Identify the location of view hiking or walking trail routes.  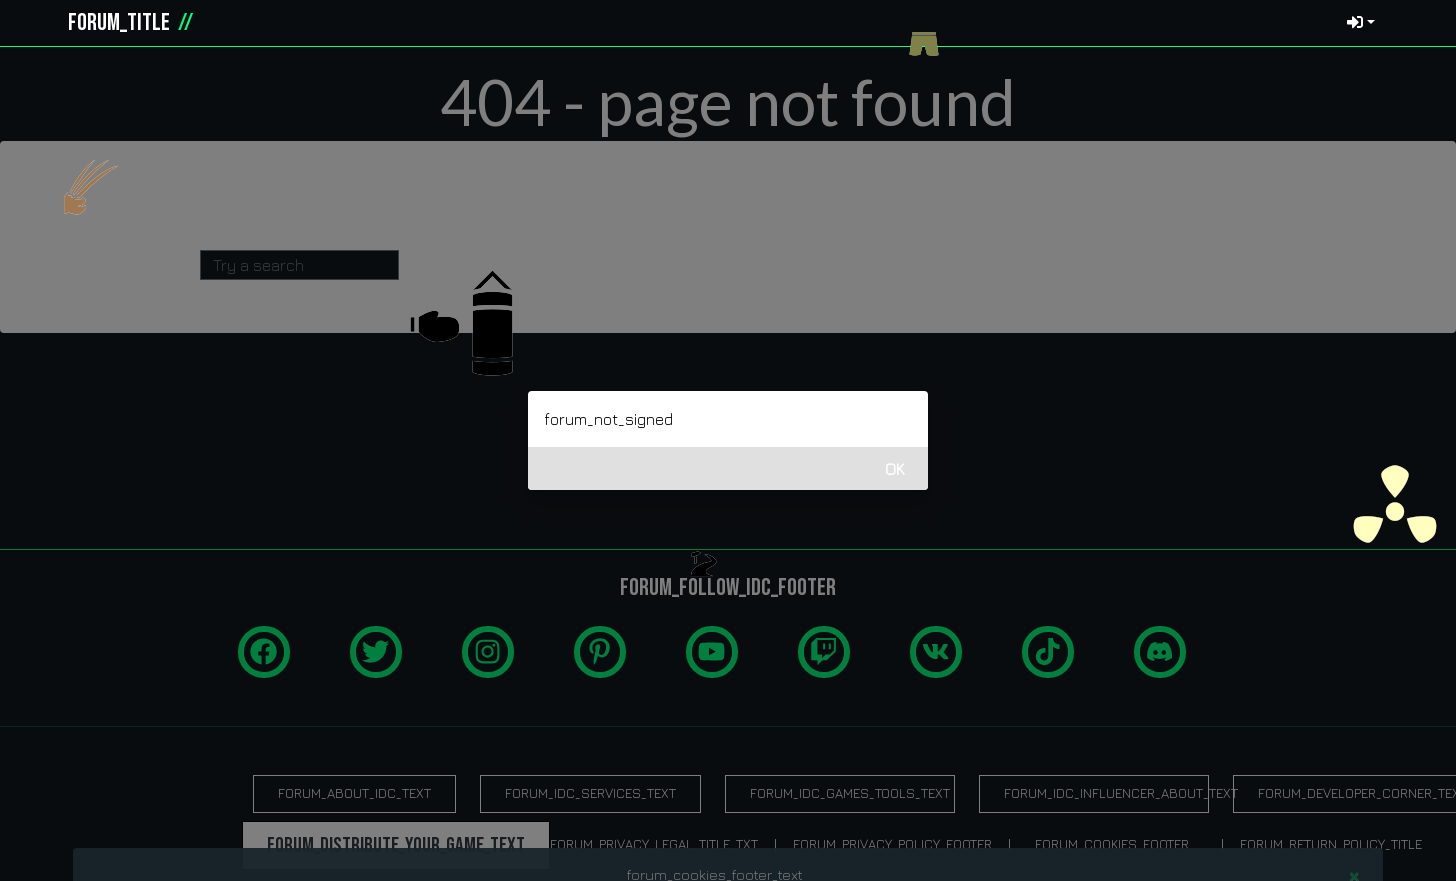
(703, 563).